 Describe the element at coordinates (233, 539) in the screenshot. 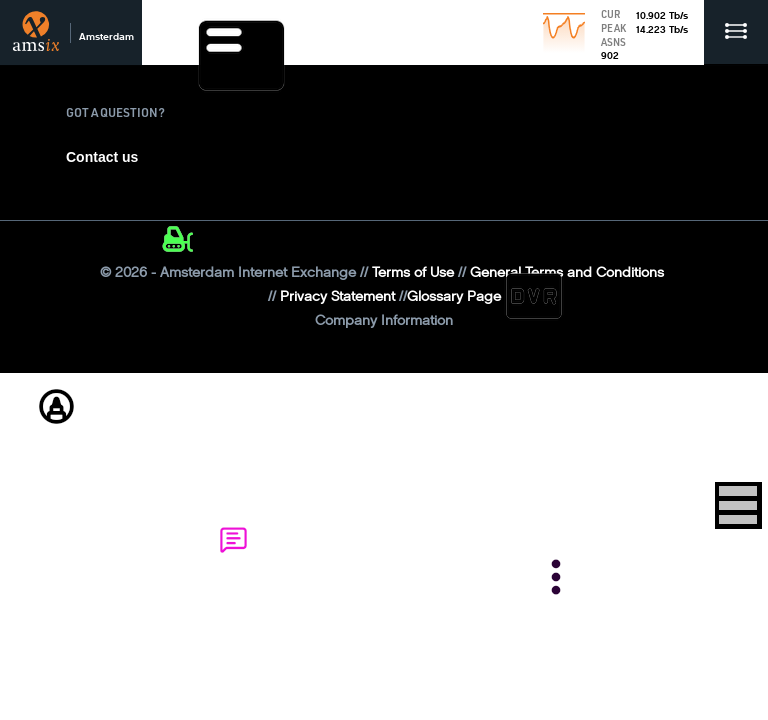

I see `open a chat or messaging feature` at that location.